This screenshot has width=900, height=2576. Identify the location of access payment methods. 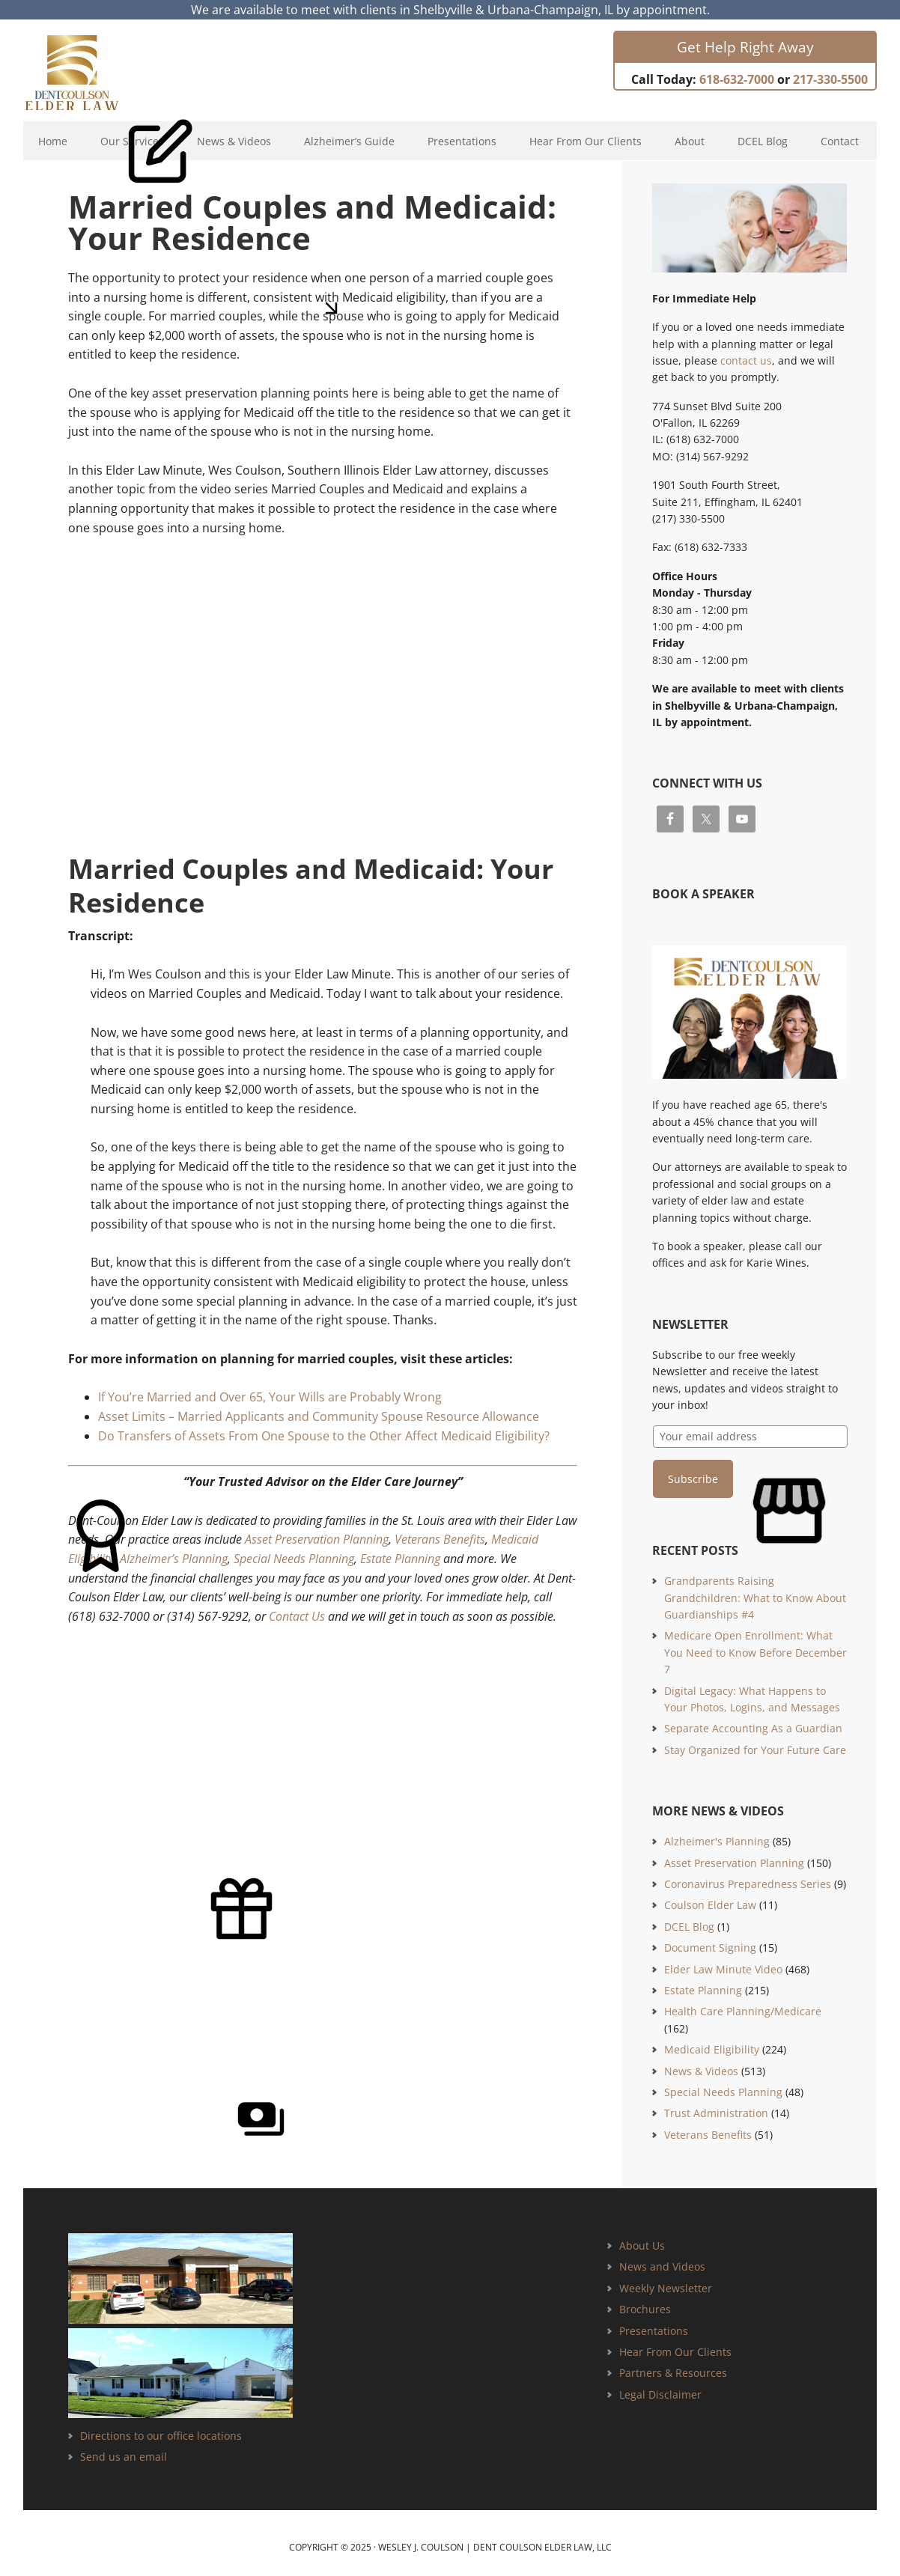
(261, 2119).